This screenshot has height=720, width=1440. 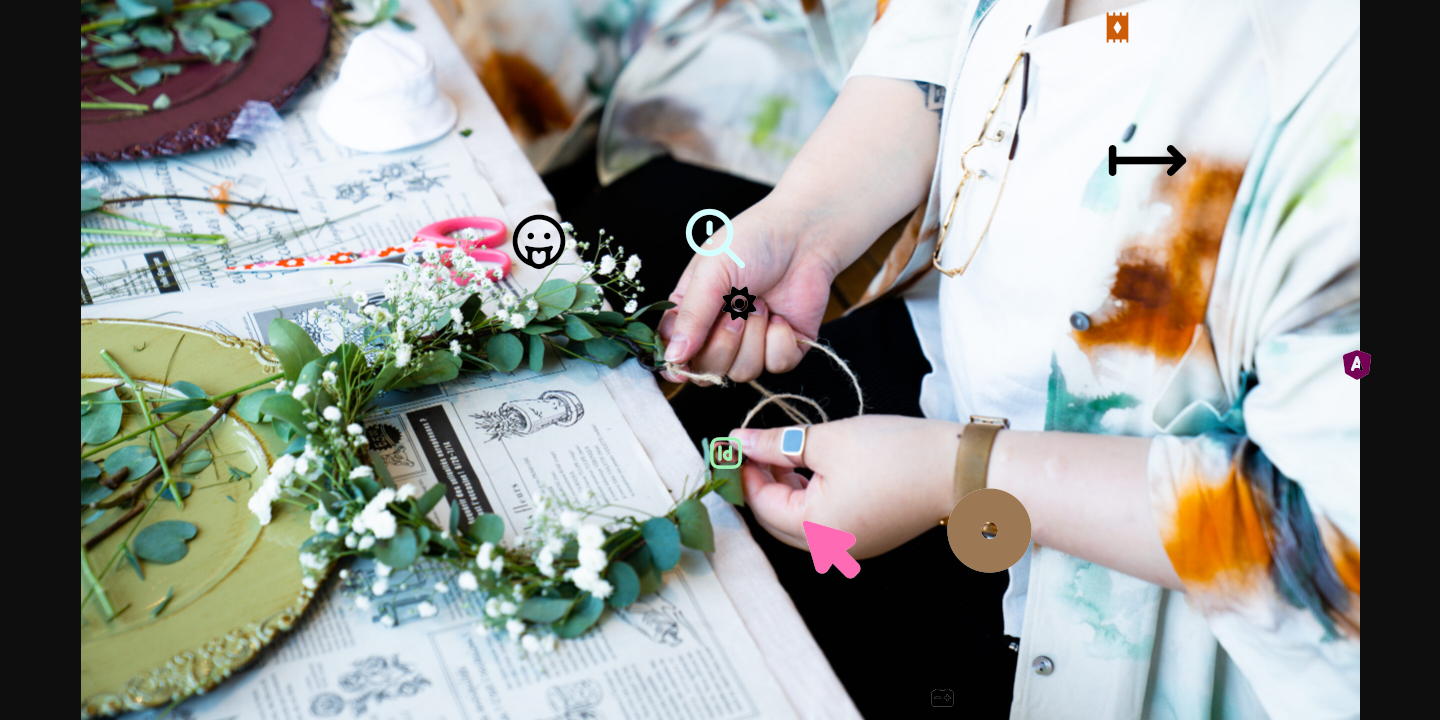 What do you see at coordinates (1117, 27) in the screenshot?
I see `view or manage rug products in a home decor app` at bounding box center [1117, 27].